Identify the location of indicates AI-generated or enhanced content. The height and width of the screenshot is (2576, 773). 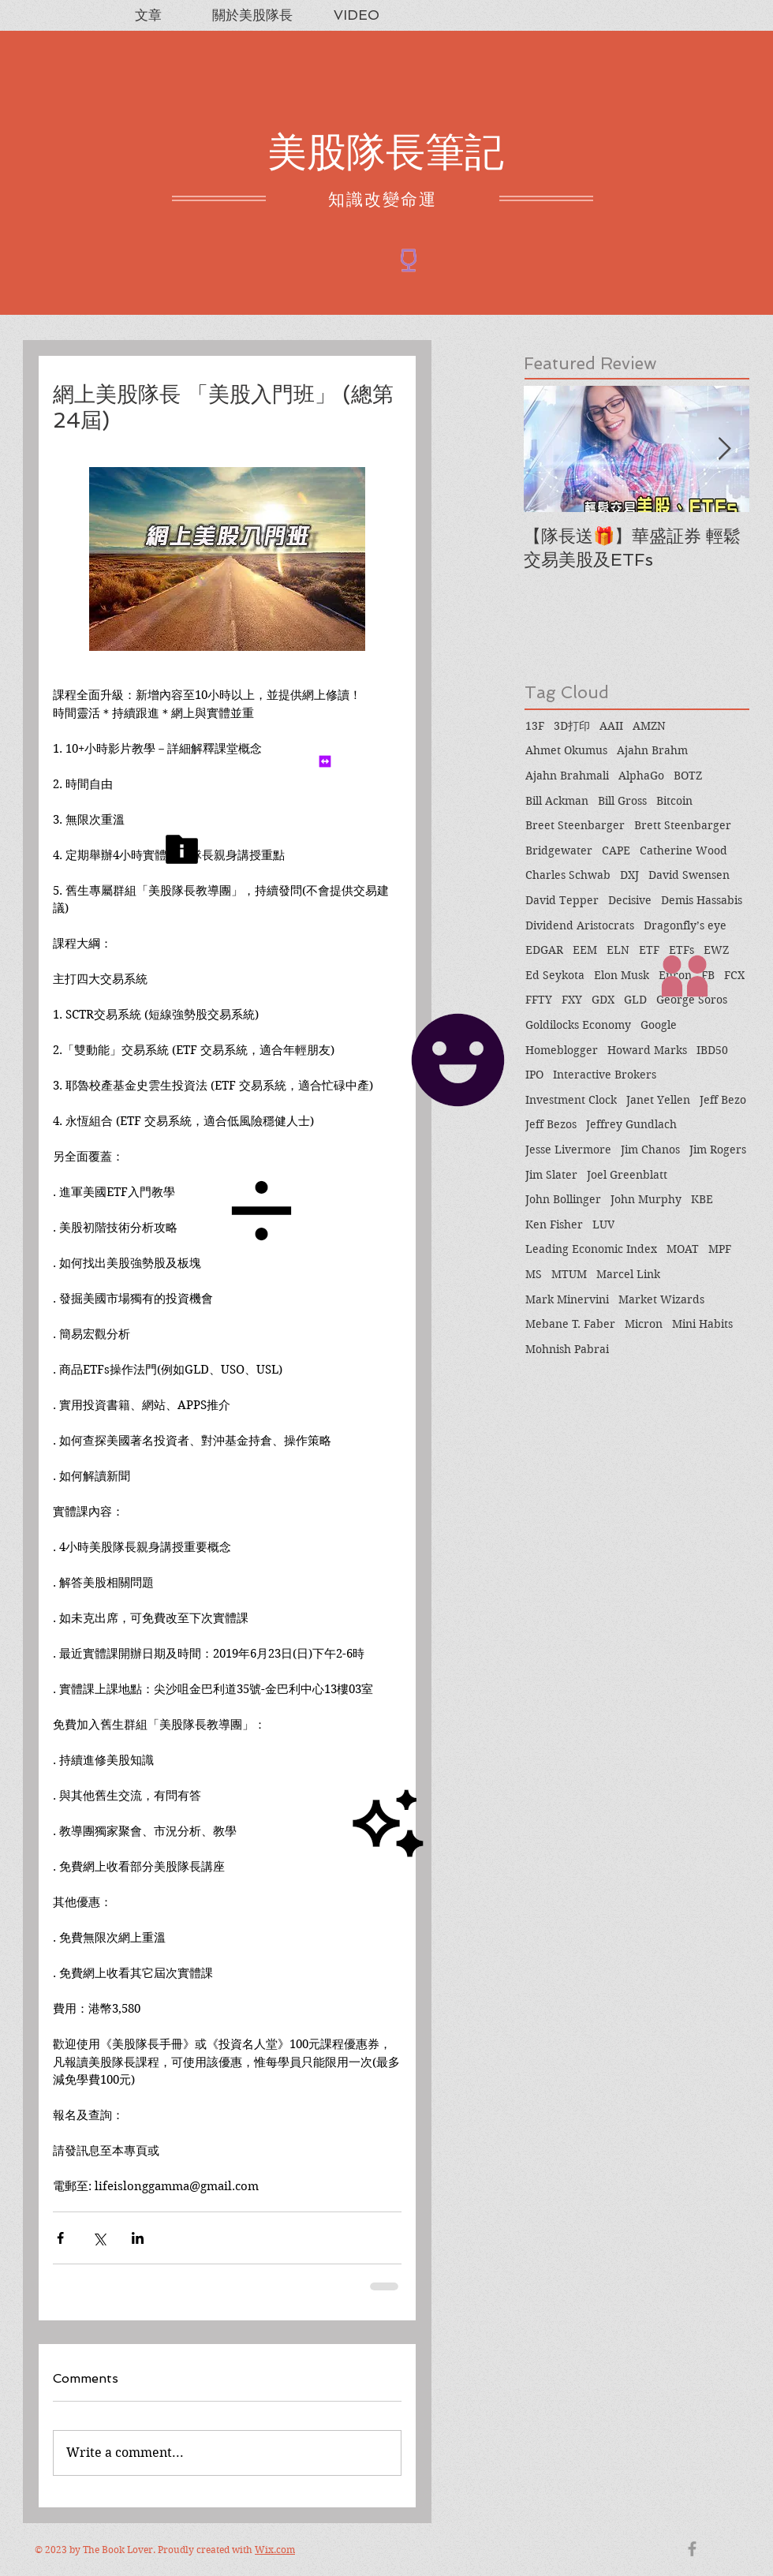
(390, 1823).